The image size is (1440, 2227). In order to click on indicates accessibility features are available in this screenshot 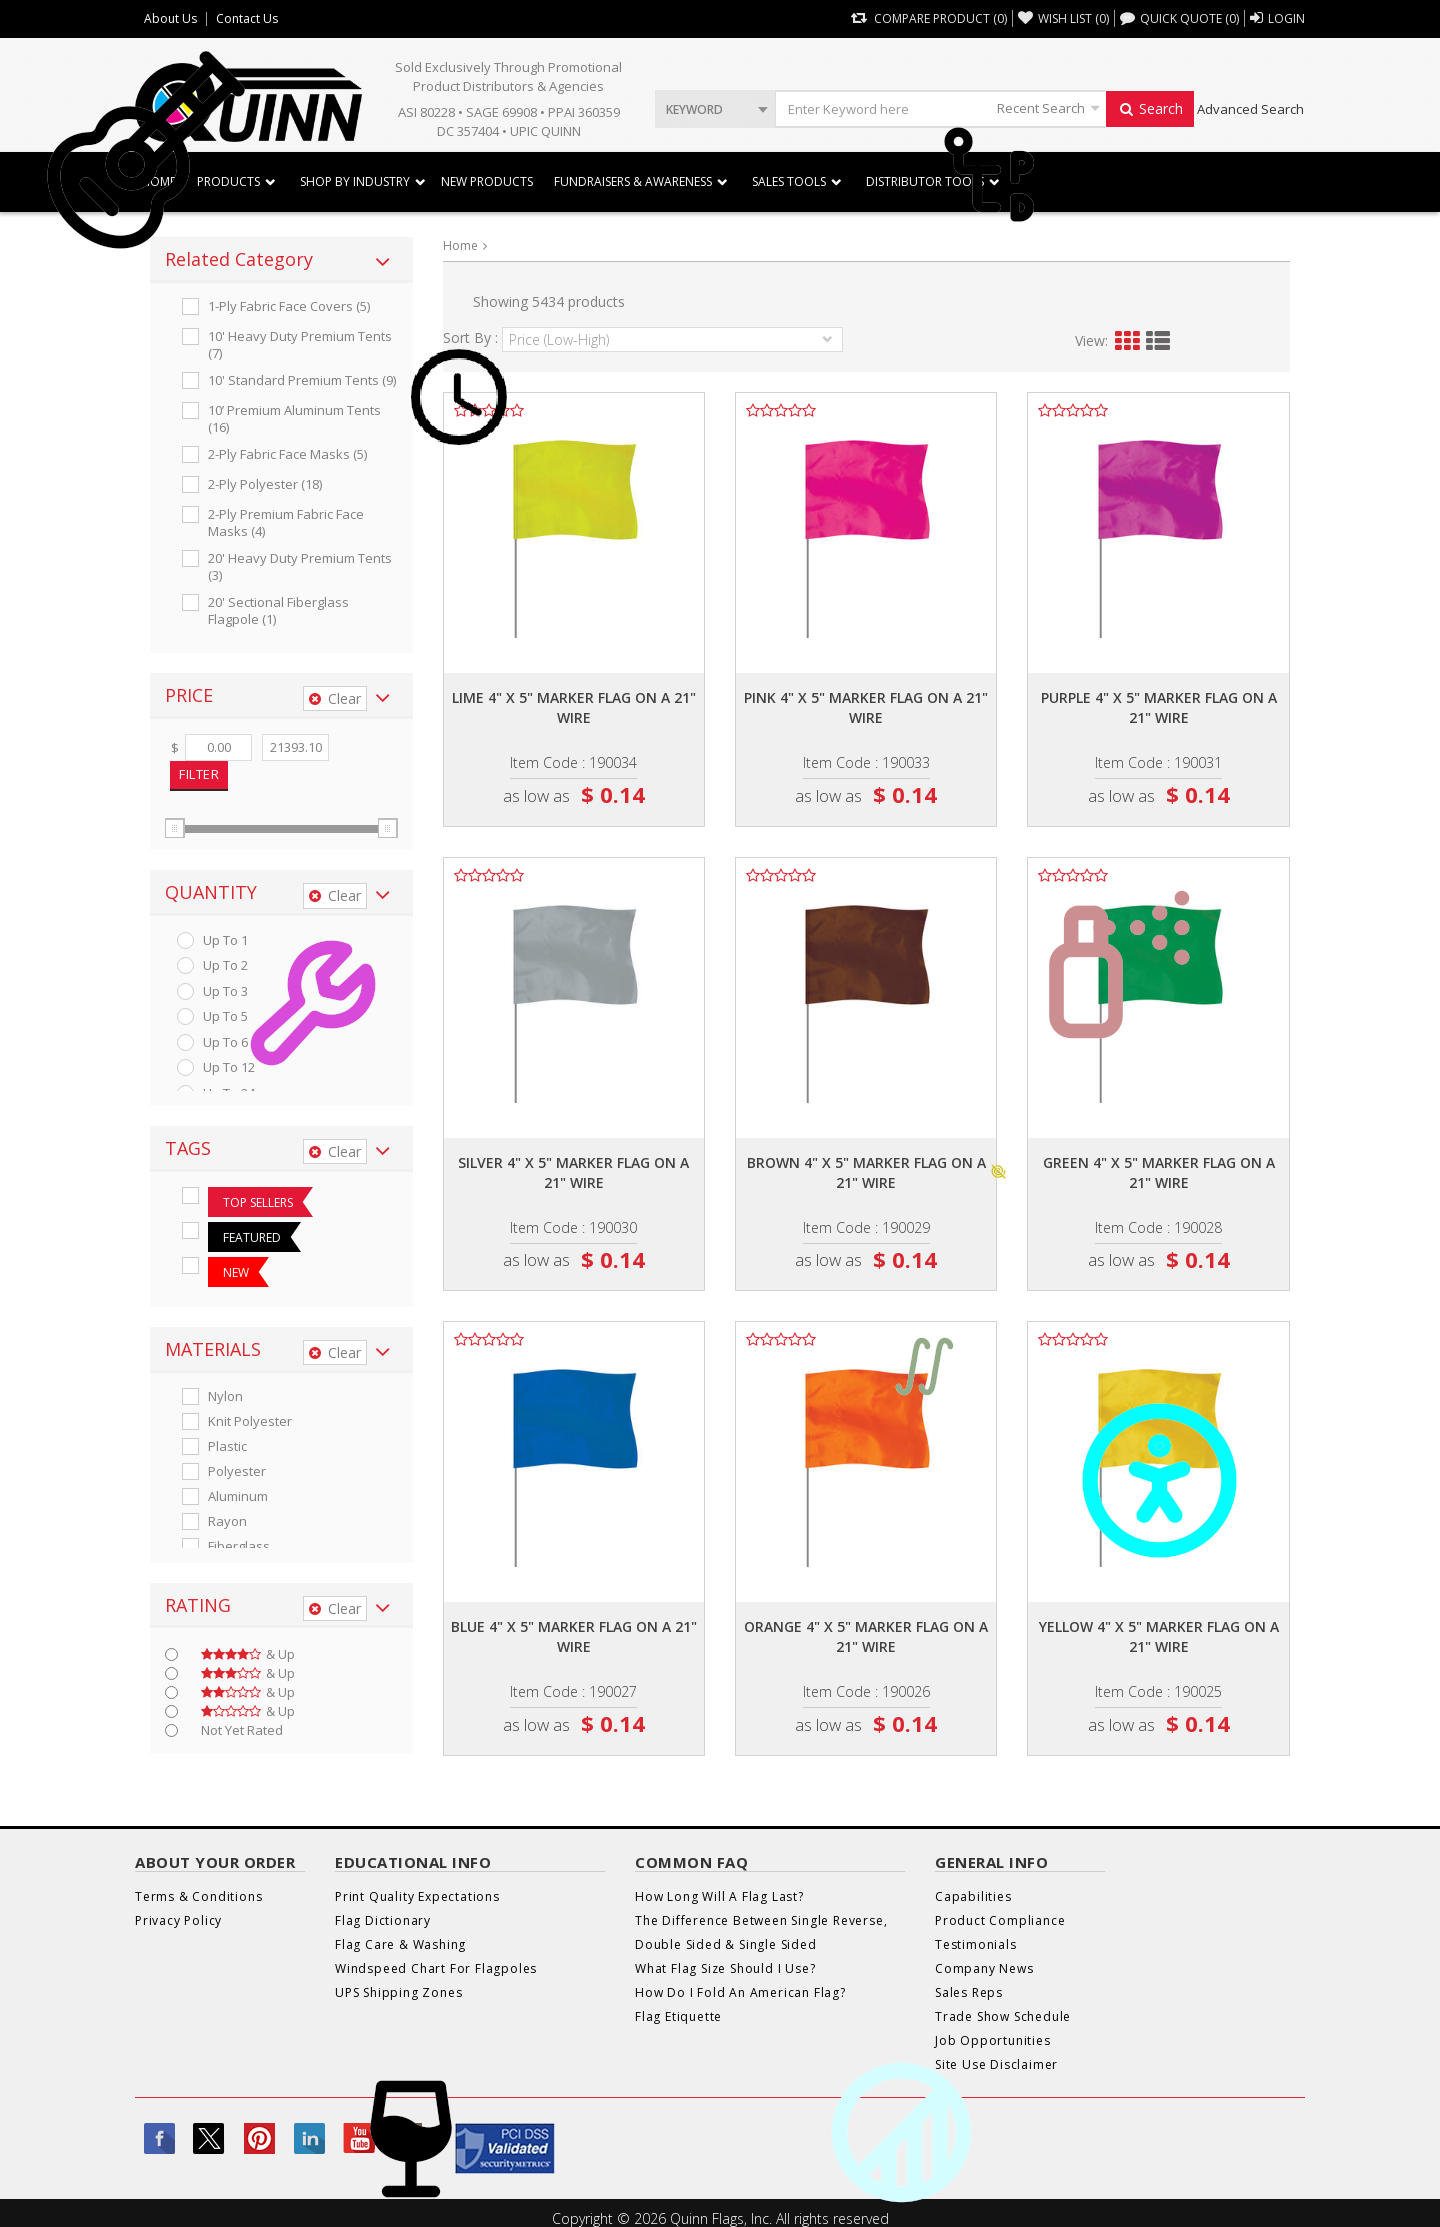, I will do `click(1159, 1480)`.